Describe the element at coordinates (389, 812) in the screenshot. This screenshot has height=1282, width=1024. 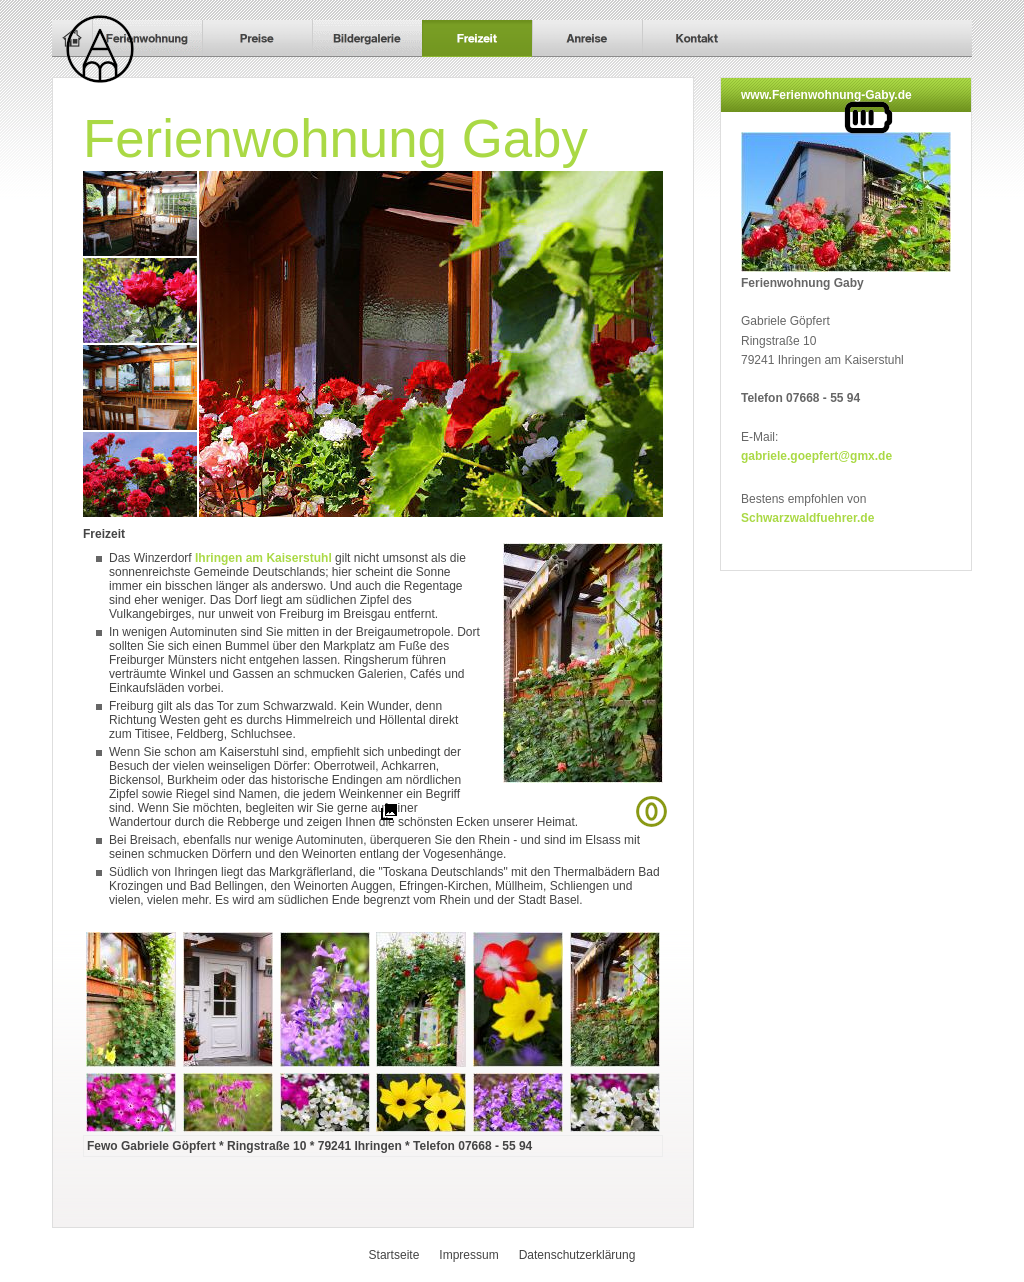
I see `access your photo library` at that location.